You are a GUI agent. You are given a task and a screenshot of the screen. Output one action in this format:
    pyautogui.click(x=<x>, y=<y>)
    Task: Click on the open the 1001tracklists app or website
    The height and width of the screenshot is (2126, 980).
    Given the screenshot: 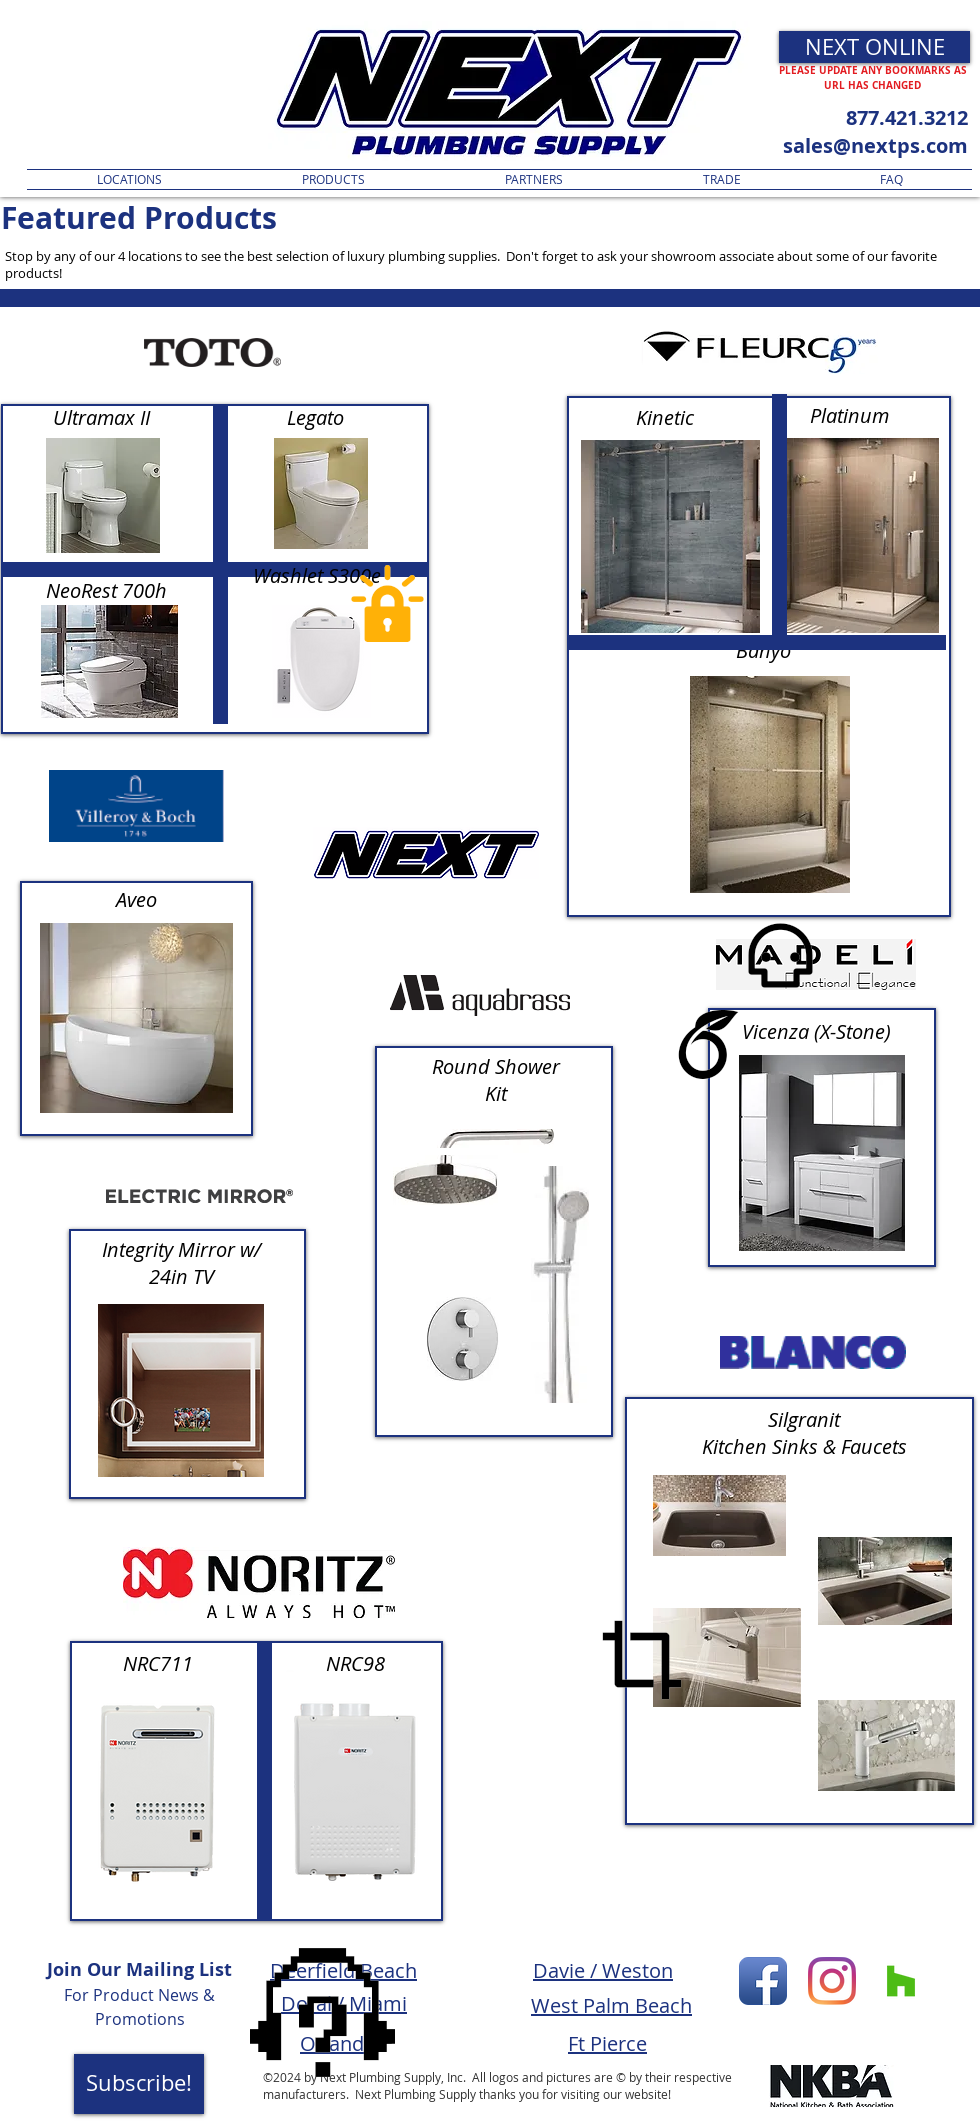 What is the action you would take?
    pyautogui.click(x=322, y=2012)
    